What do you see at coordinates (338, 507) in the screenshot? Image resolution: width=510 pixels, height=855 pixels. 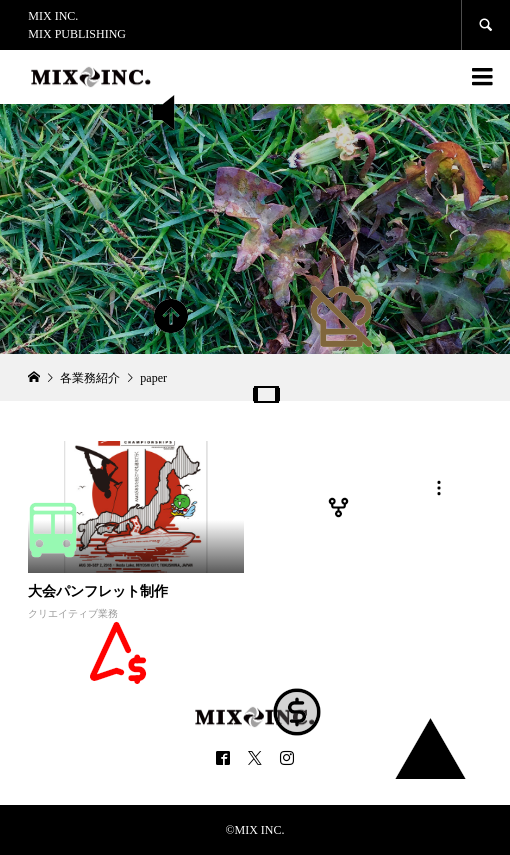 I see `fork a repository or branch` at bounding box center [338, 507].